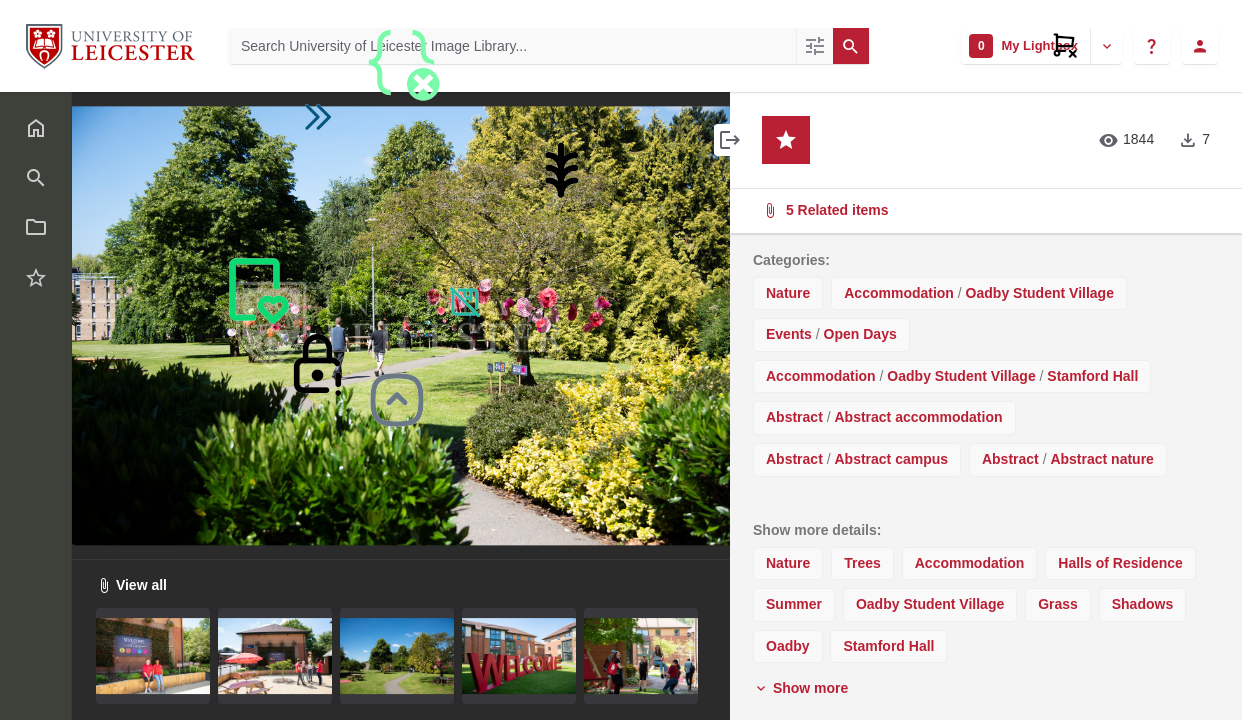 The width and height of the screenshot is (1242, 720). I want to click on album or collection unavailable, so click(465, 302).